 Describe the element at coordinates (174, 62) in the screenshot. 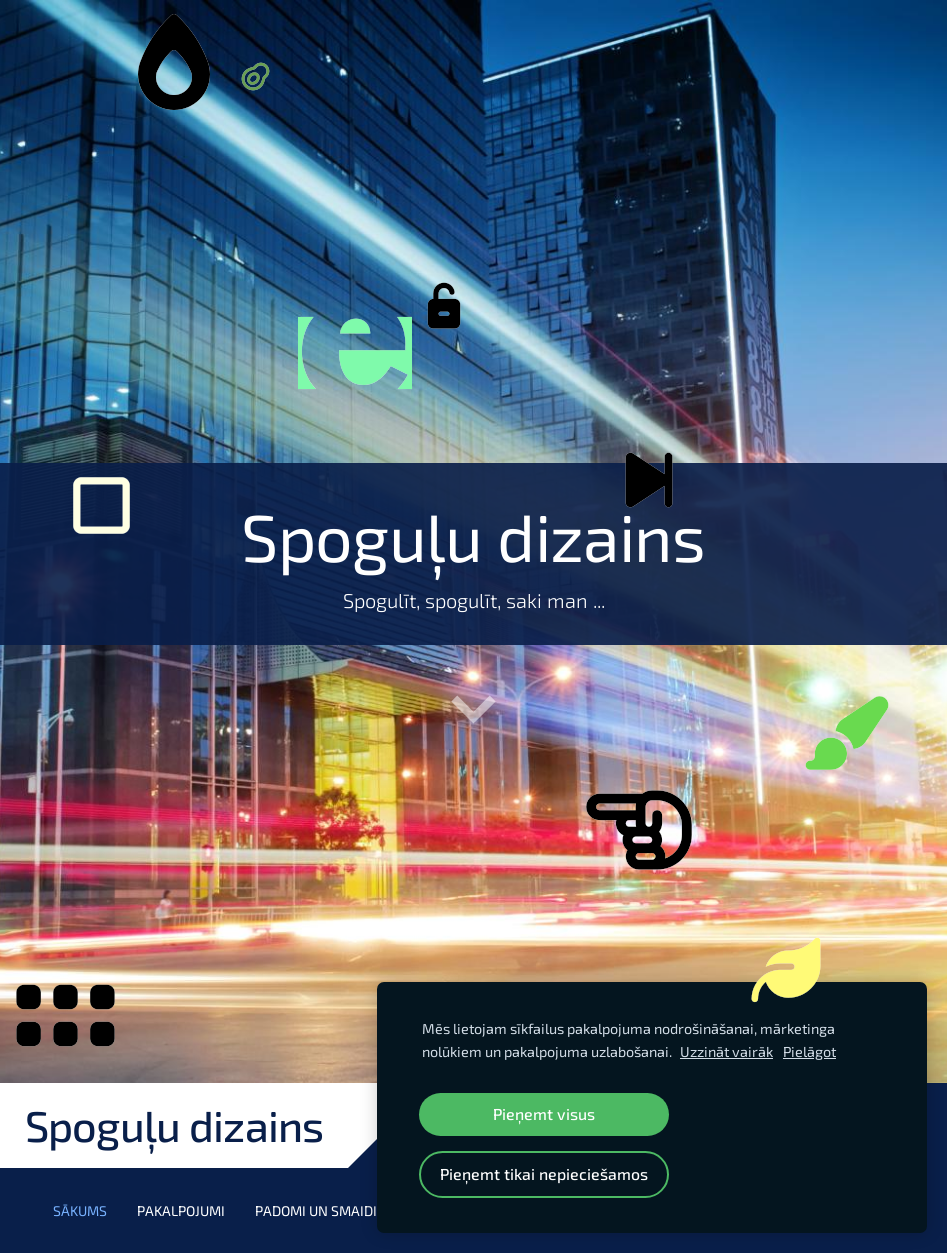

I see `indicates trending or hot content` at that location.